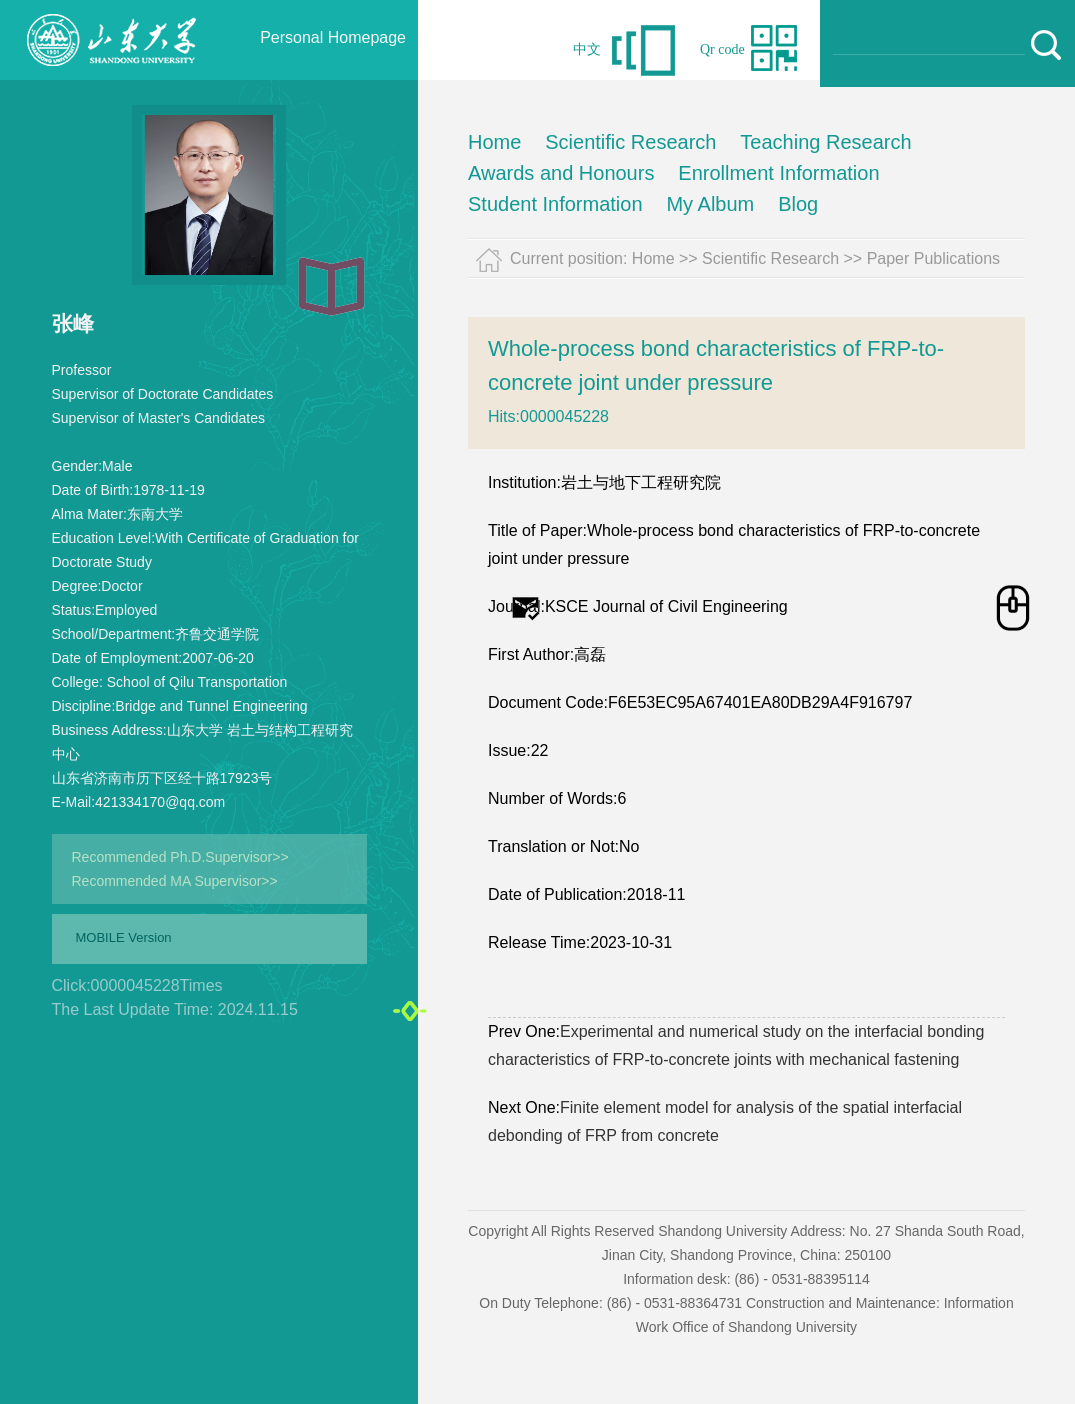  I want to click on open reading mode or e-book reader, so click(331, 286).